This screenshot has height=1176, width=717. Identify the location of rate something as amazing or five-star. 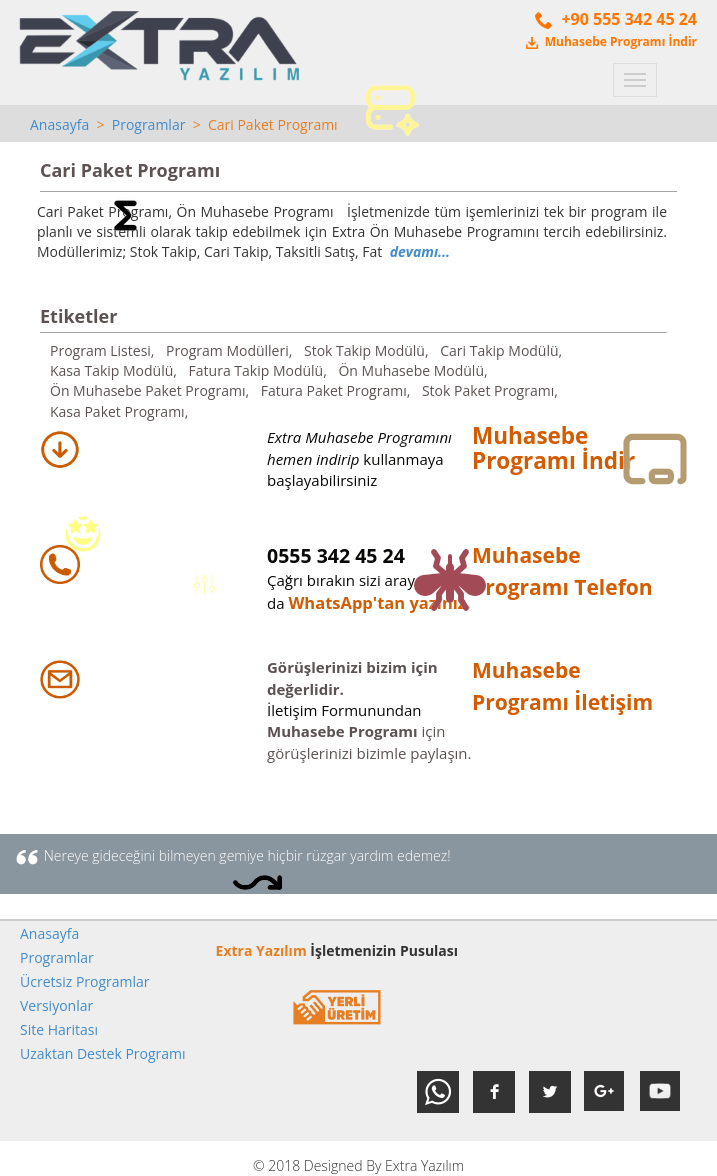
(83, 534).